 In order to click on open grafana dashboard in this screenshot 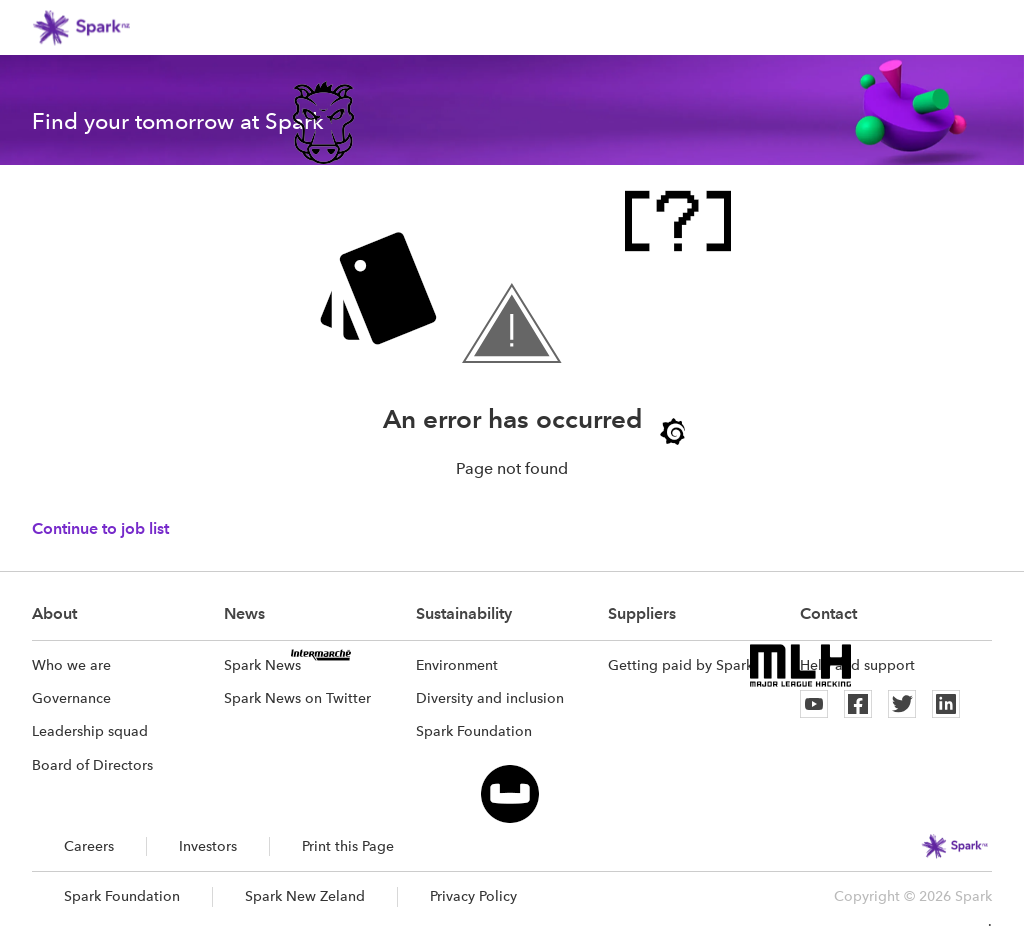, I will do `click(672, 431)`.